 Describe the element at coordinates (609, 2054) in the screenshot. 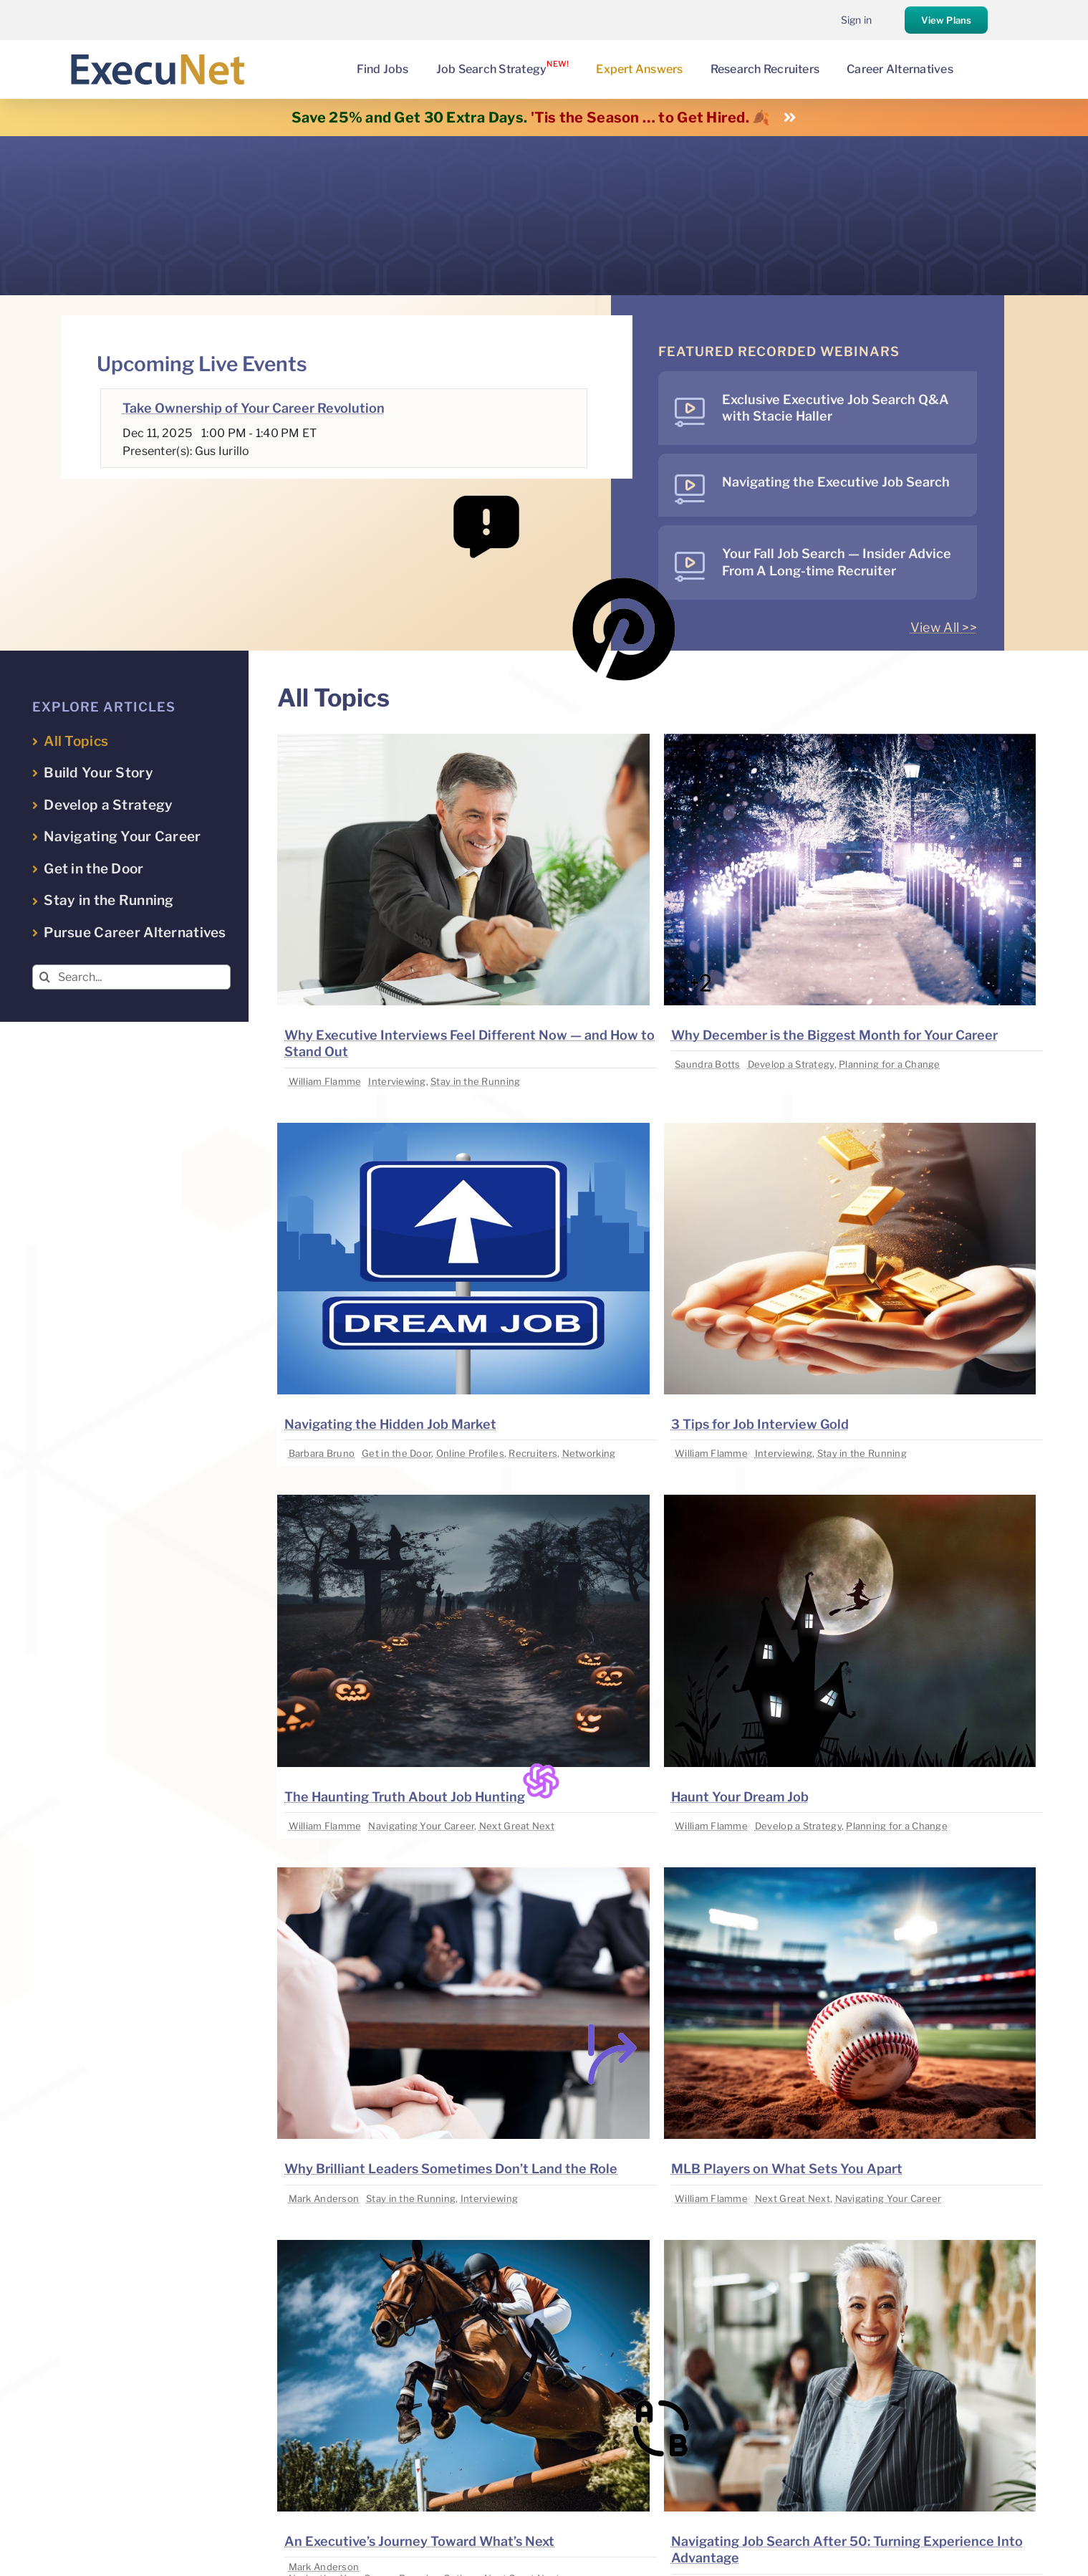

I see `take the next right turn` at that location.